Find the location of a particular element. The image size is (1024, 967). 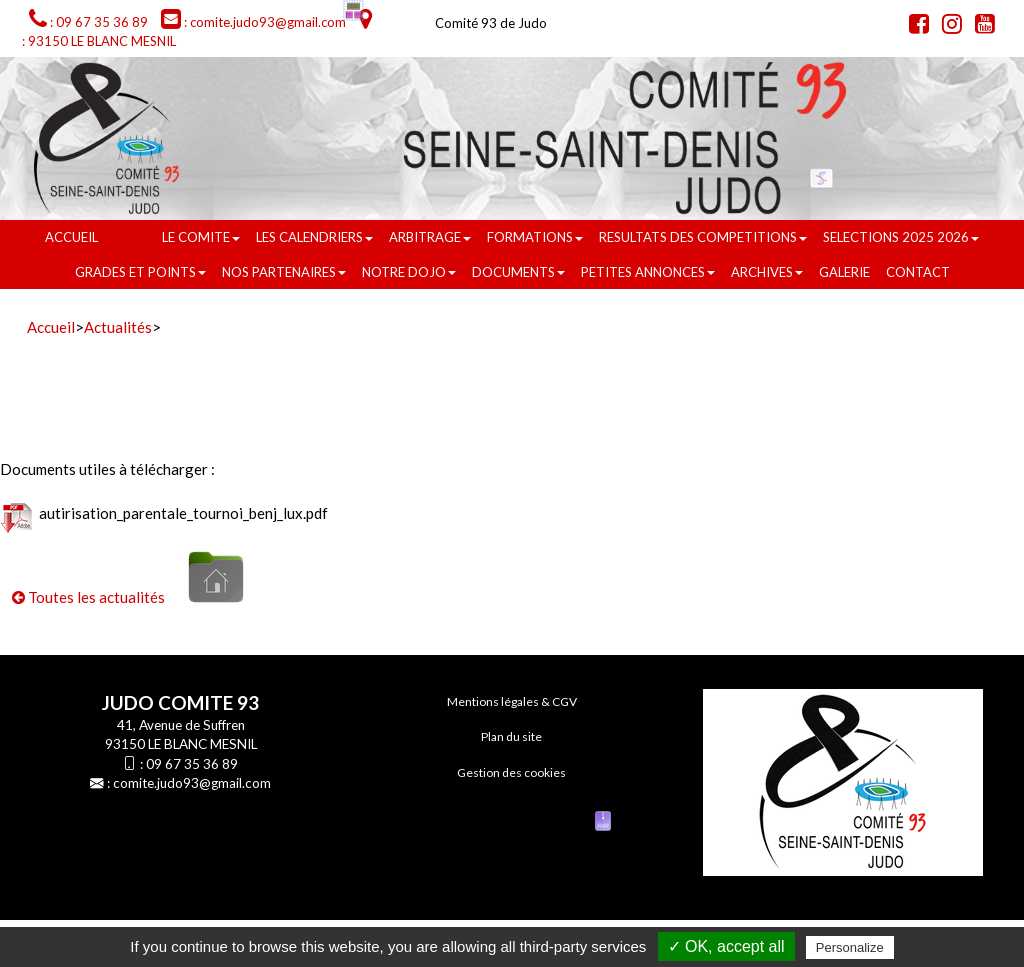

access your home folder is located at coordinates (216, 577).